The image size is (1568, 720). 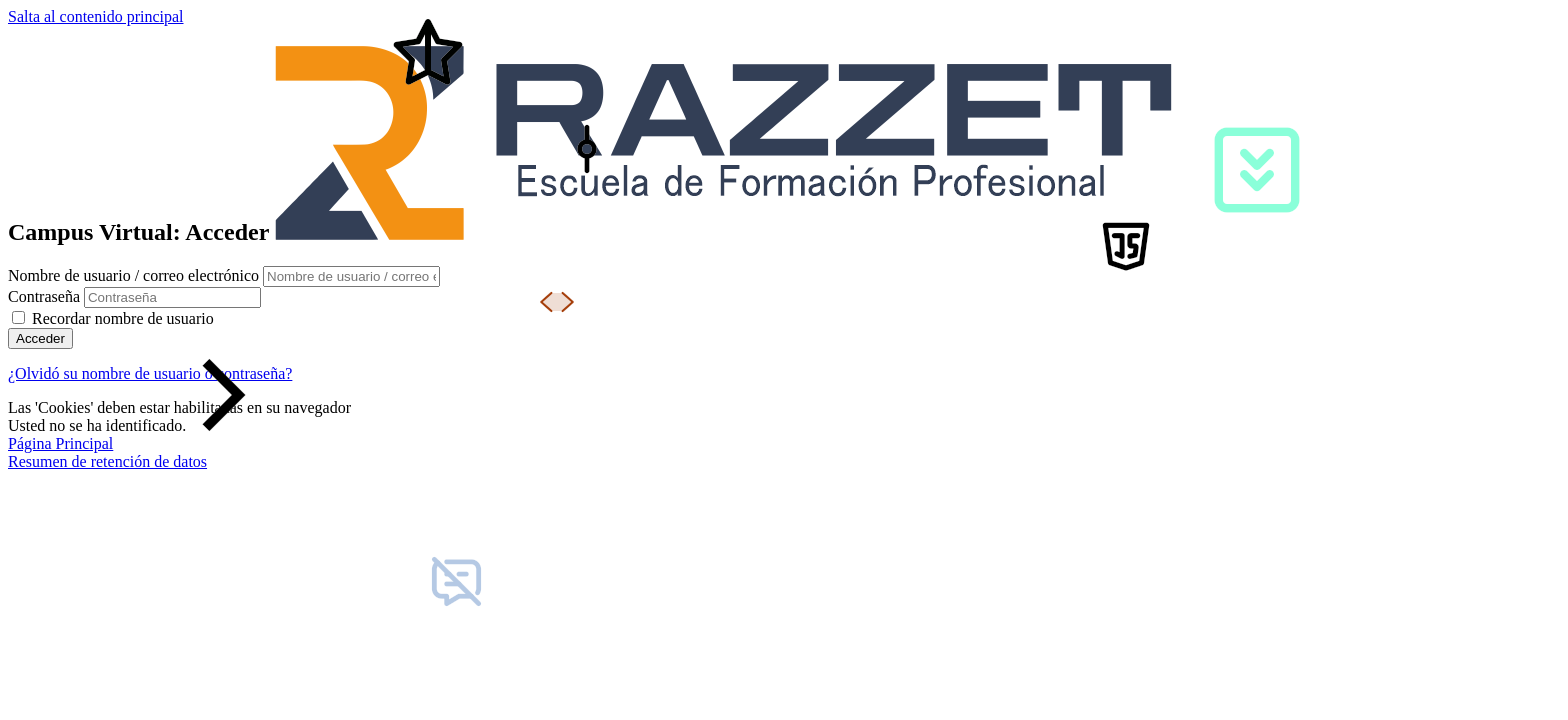 I want to click on view commit history in version control, so click(x=587, y=149).